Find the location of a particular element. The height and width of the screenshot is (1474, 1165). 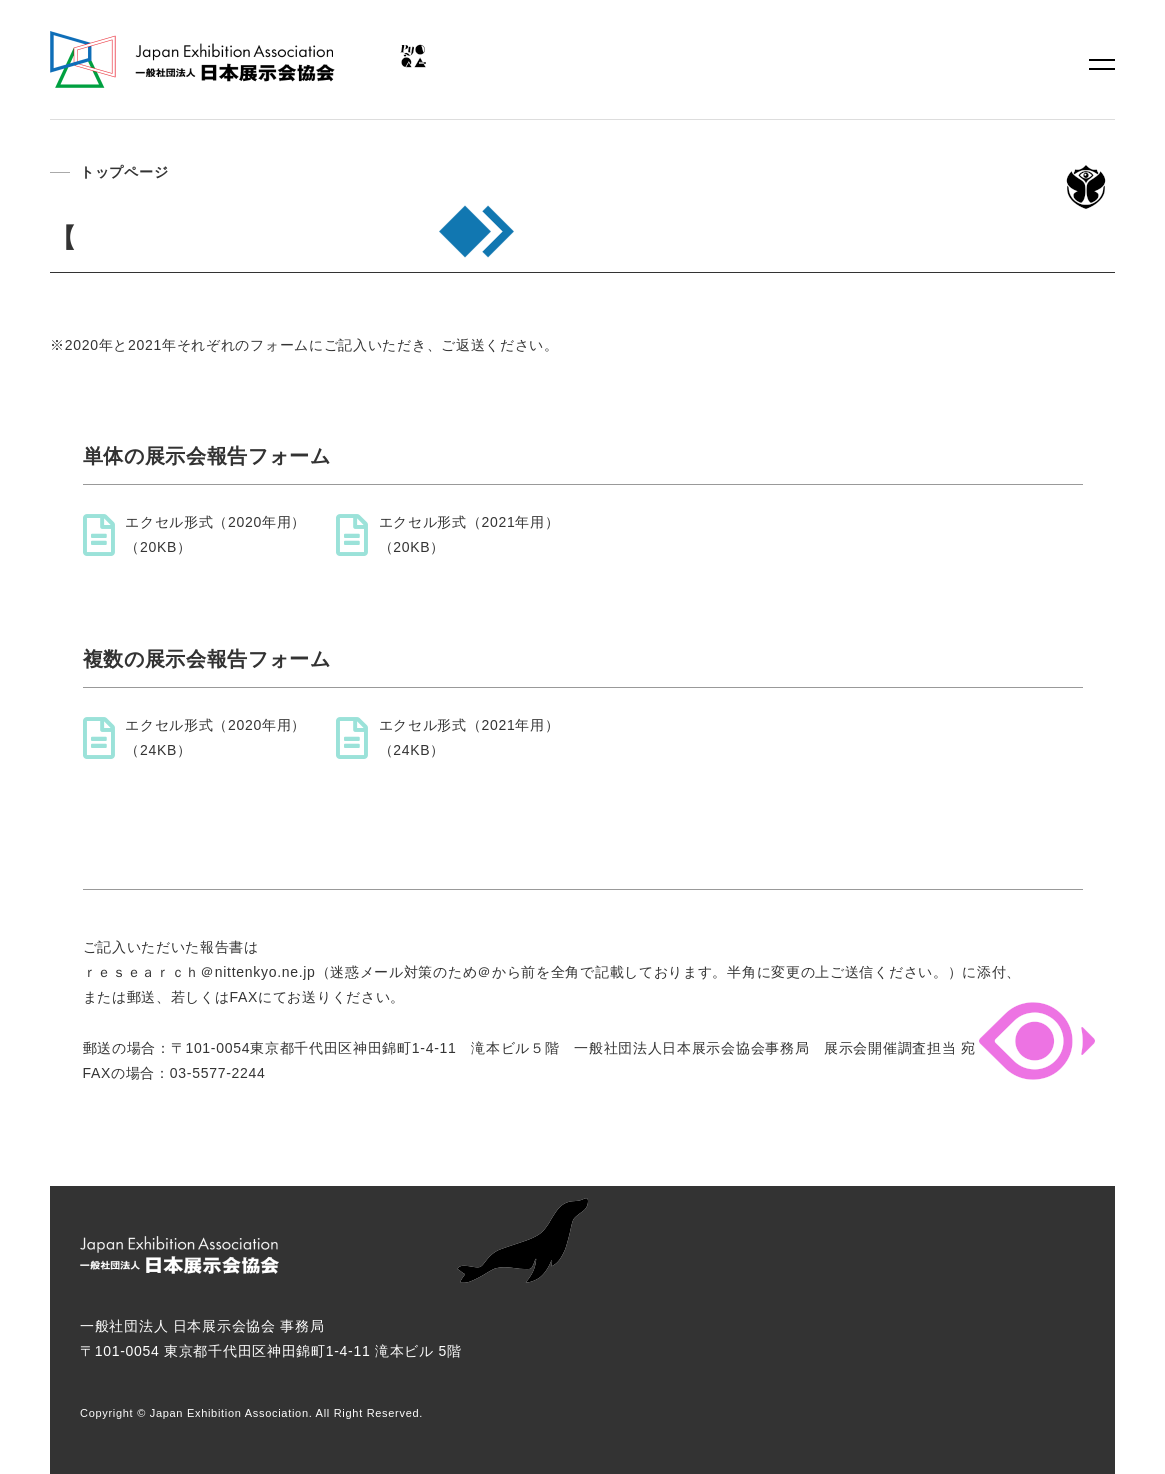

pycqa (python code quality authority) organization logo is located at coordinates (413, 56).